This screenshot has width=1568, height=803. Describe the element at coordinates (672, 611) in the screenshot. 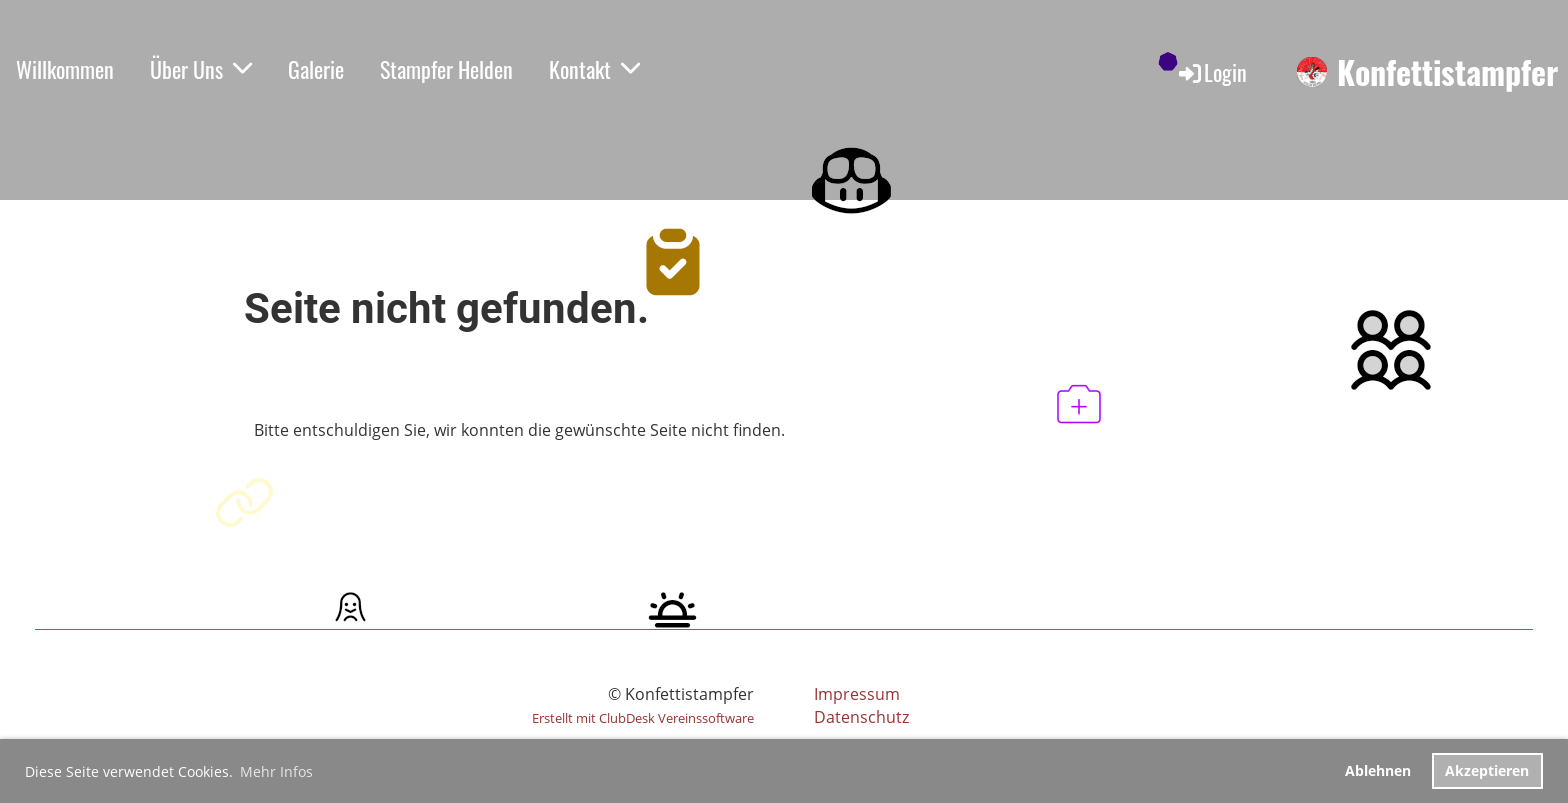

I see `sunrise or sunset indicator` at that location.